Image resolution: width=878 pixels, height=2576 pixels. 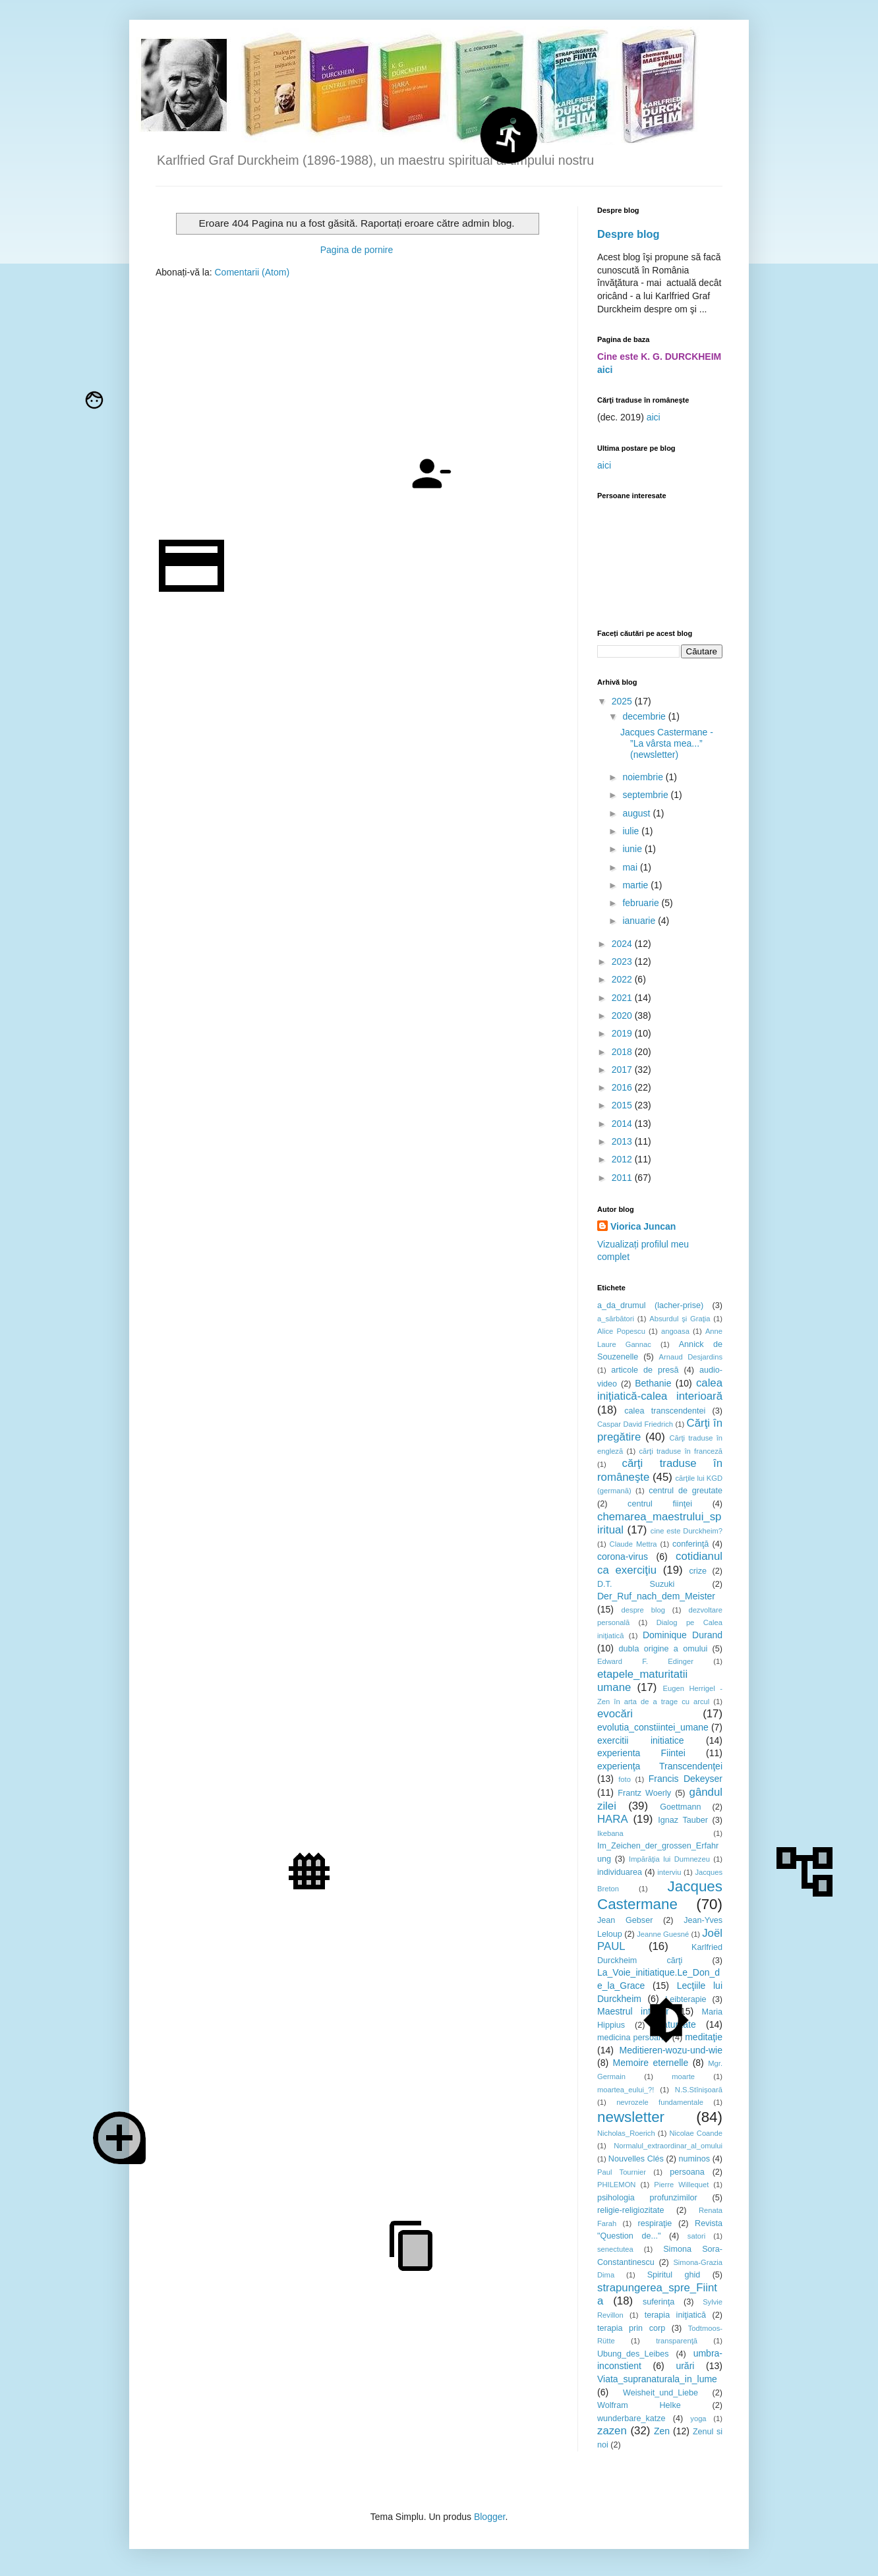 I want to click on remove a contact or friend, so click(x=430, y=473).